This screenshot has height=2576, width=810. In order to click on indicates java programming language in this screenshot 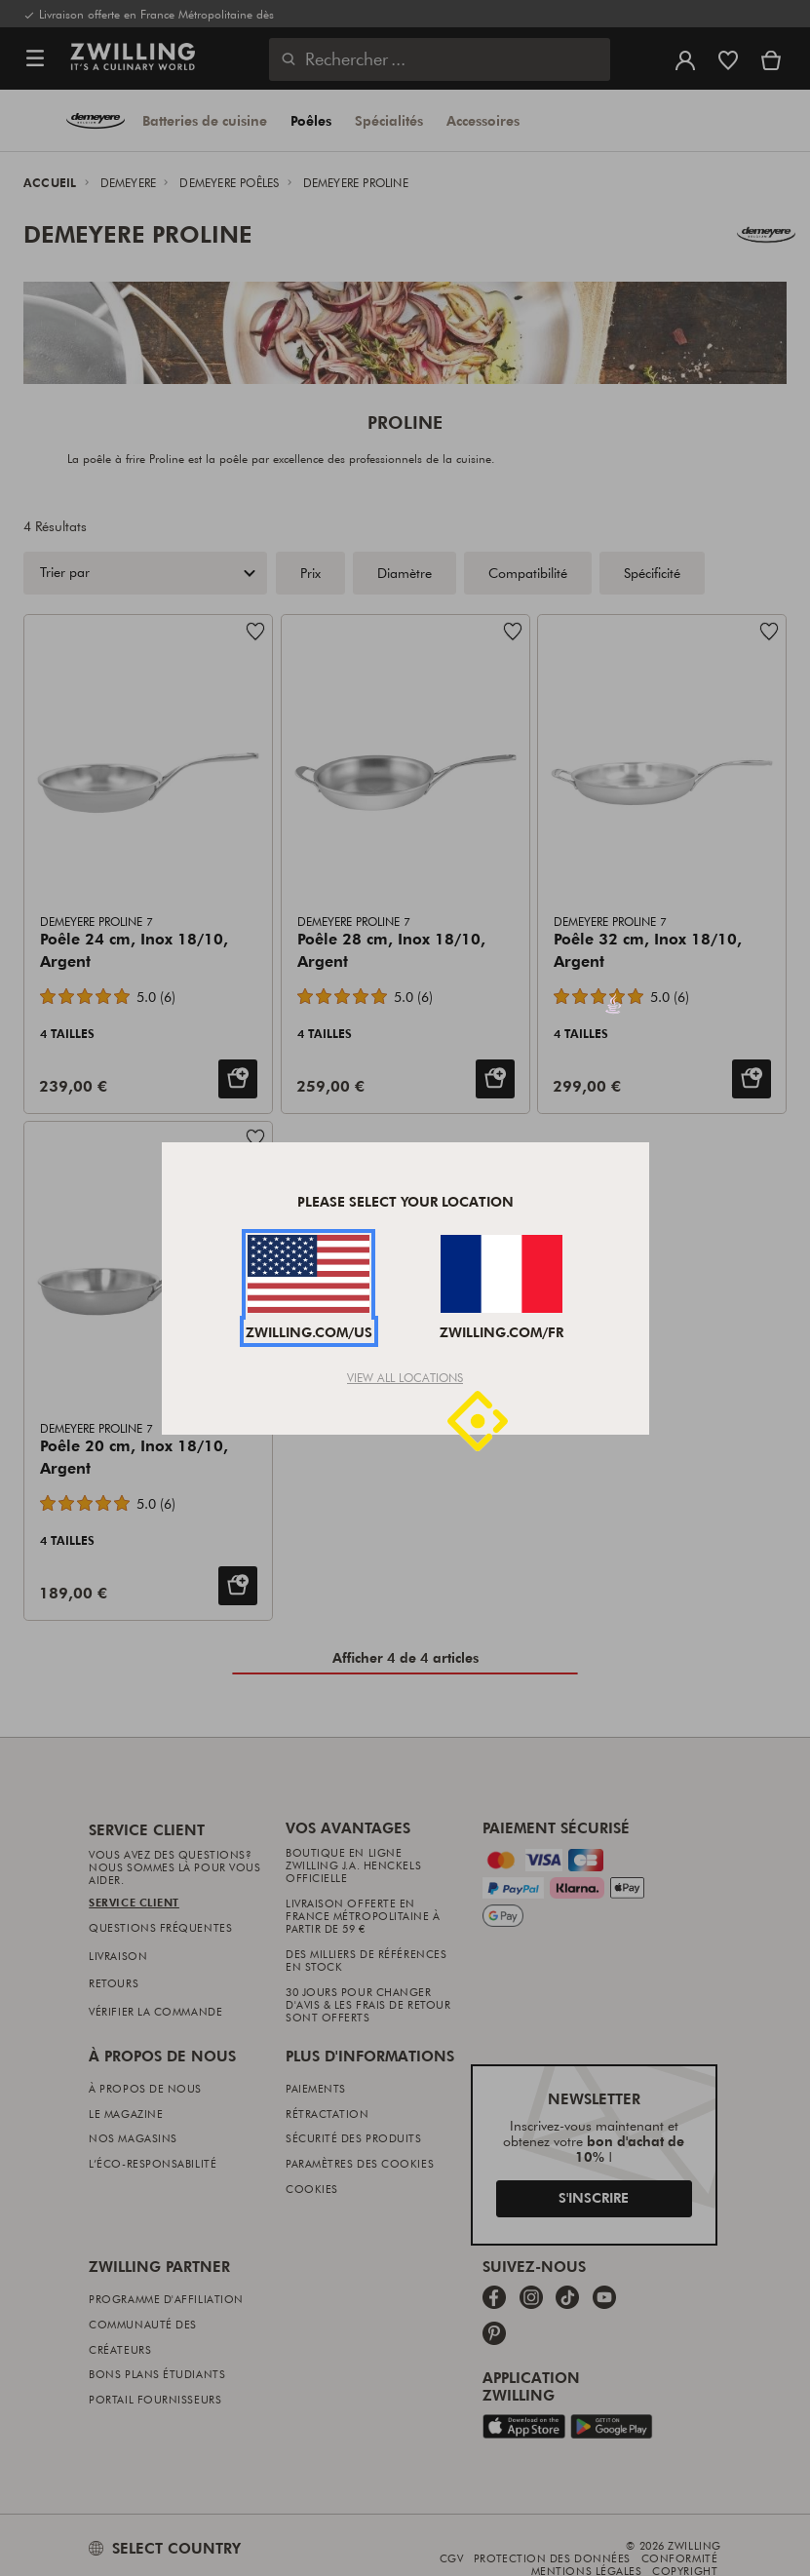, I will do `click(613, 1004)`.